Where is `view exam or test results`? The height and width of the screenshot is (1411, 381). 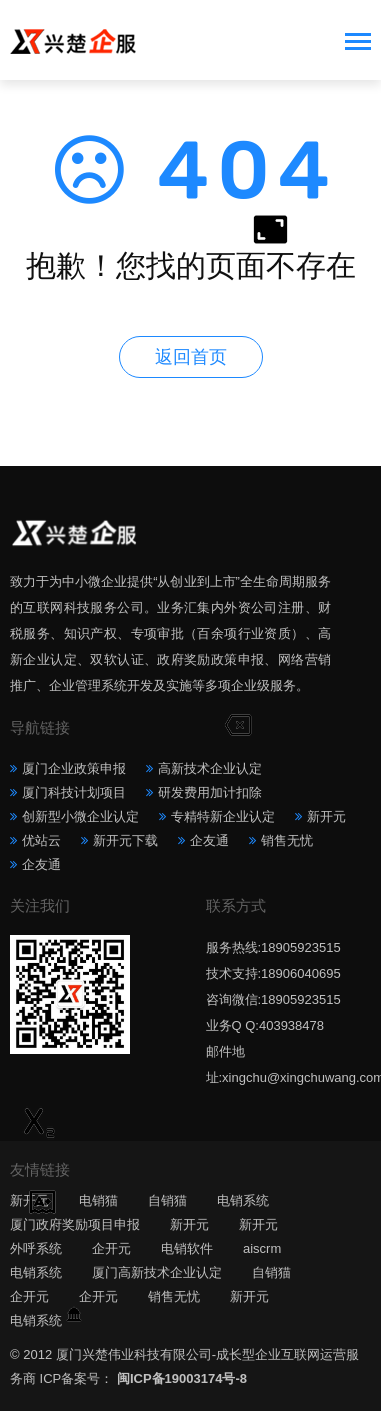
view exam or test results is located at coordinates (42, 1201).